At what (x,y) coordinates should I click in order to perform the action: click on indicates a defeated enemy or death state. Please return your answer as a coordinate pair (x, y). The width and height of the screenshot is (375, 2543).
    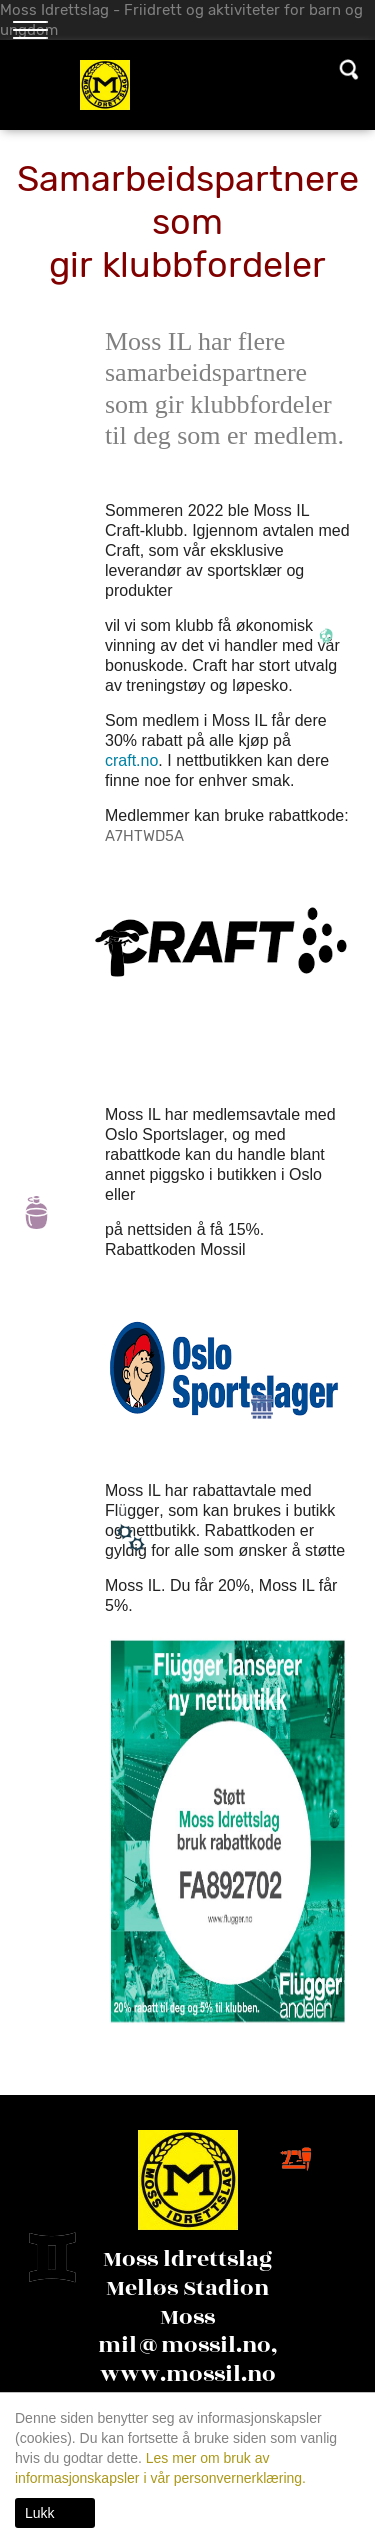
    Looking at the image, I should click on (326, 636).